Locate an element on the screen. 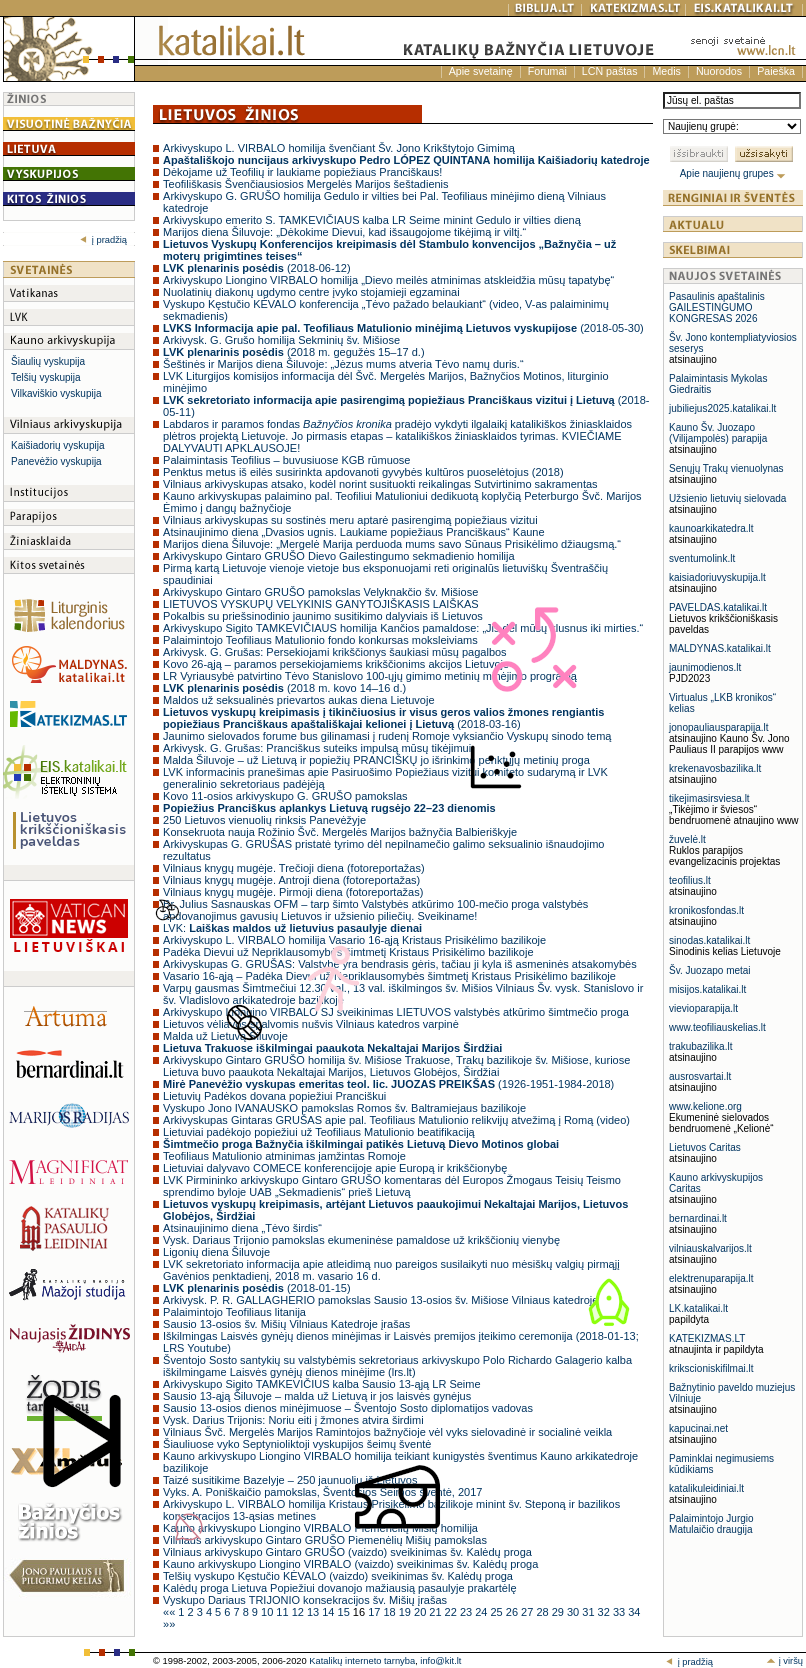 This screenshot has height=1668, width=806. launch or deploy an application is located at coordinates (609, 1304).